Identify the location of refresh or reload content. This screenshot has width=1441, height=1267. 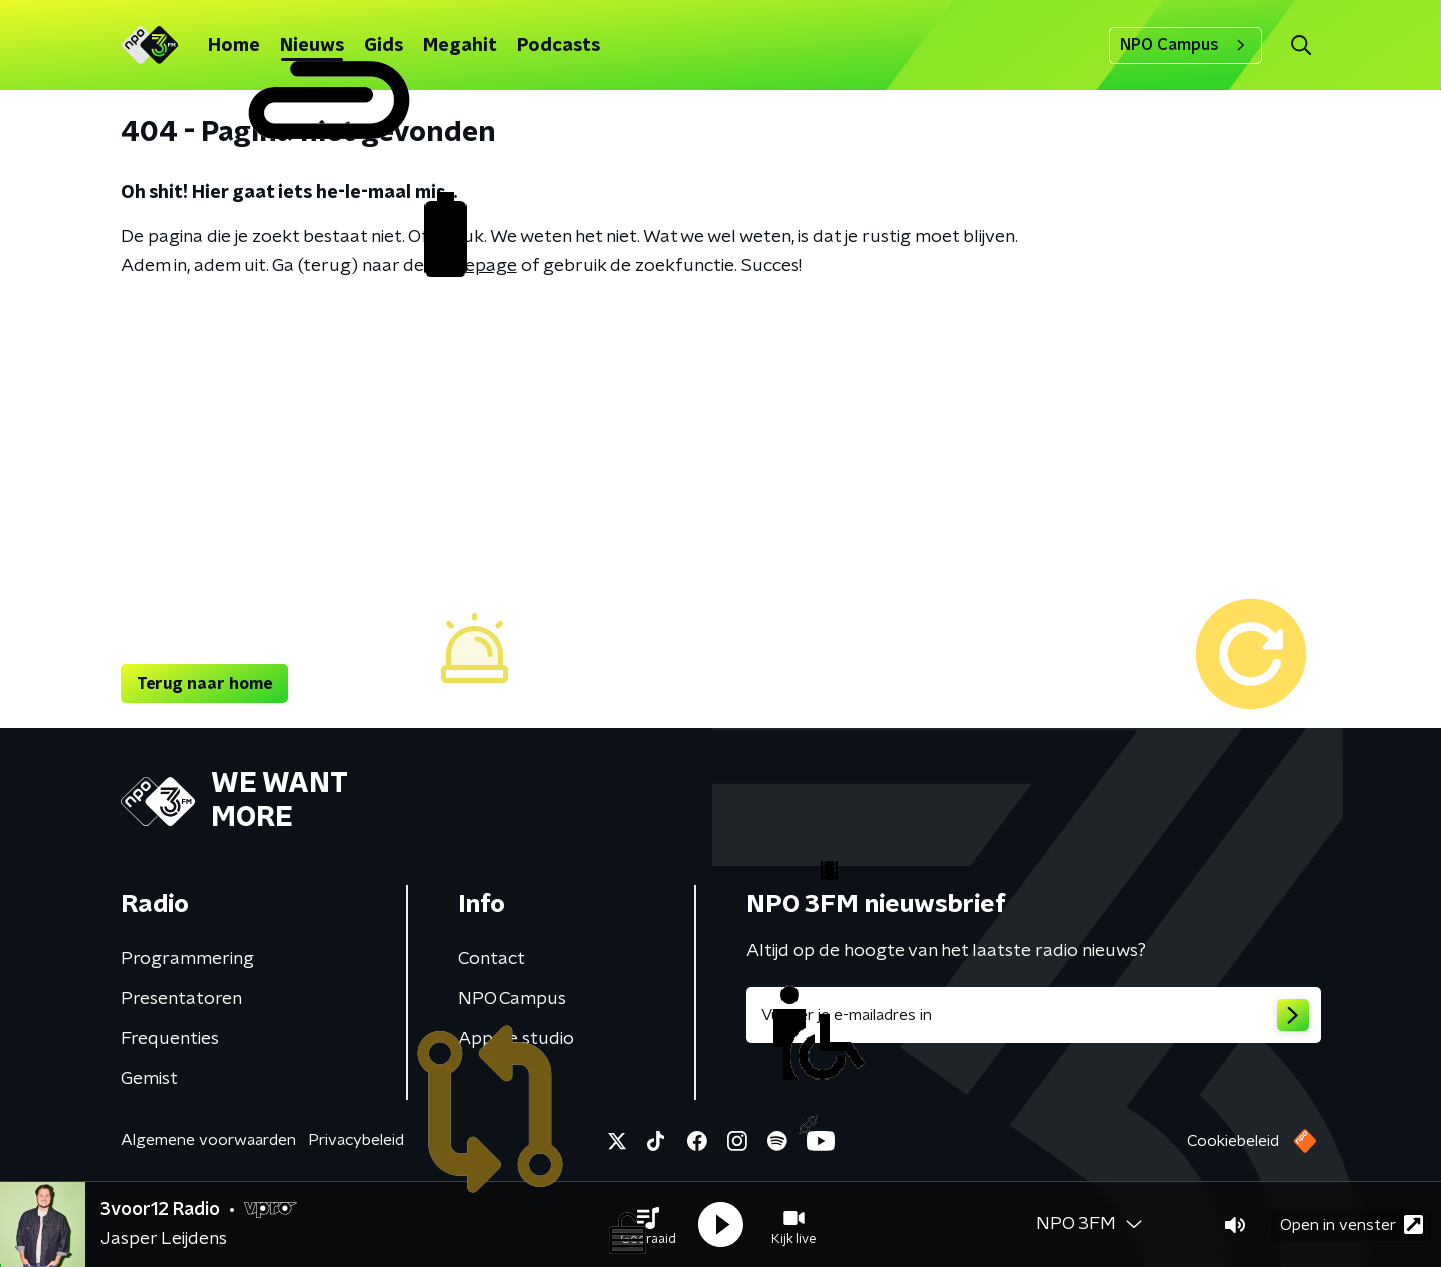
(1251, 654).